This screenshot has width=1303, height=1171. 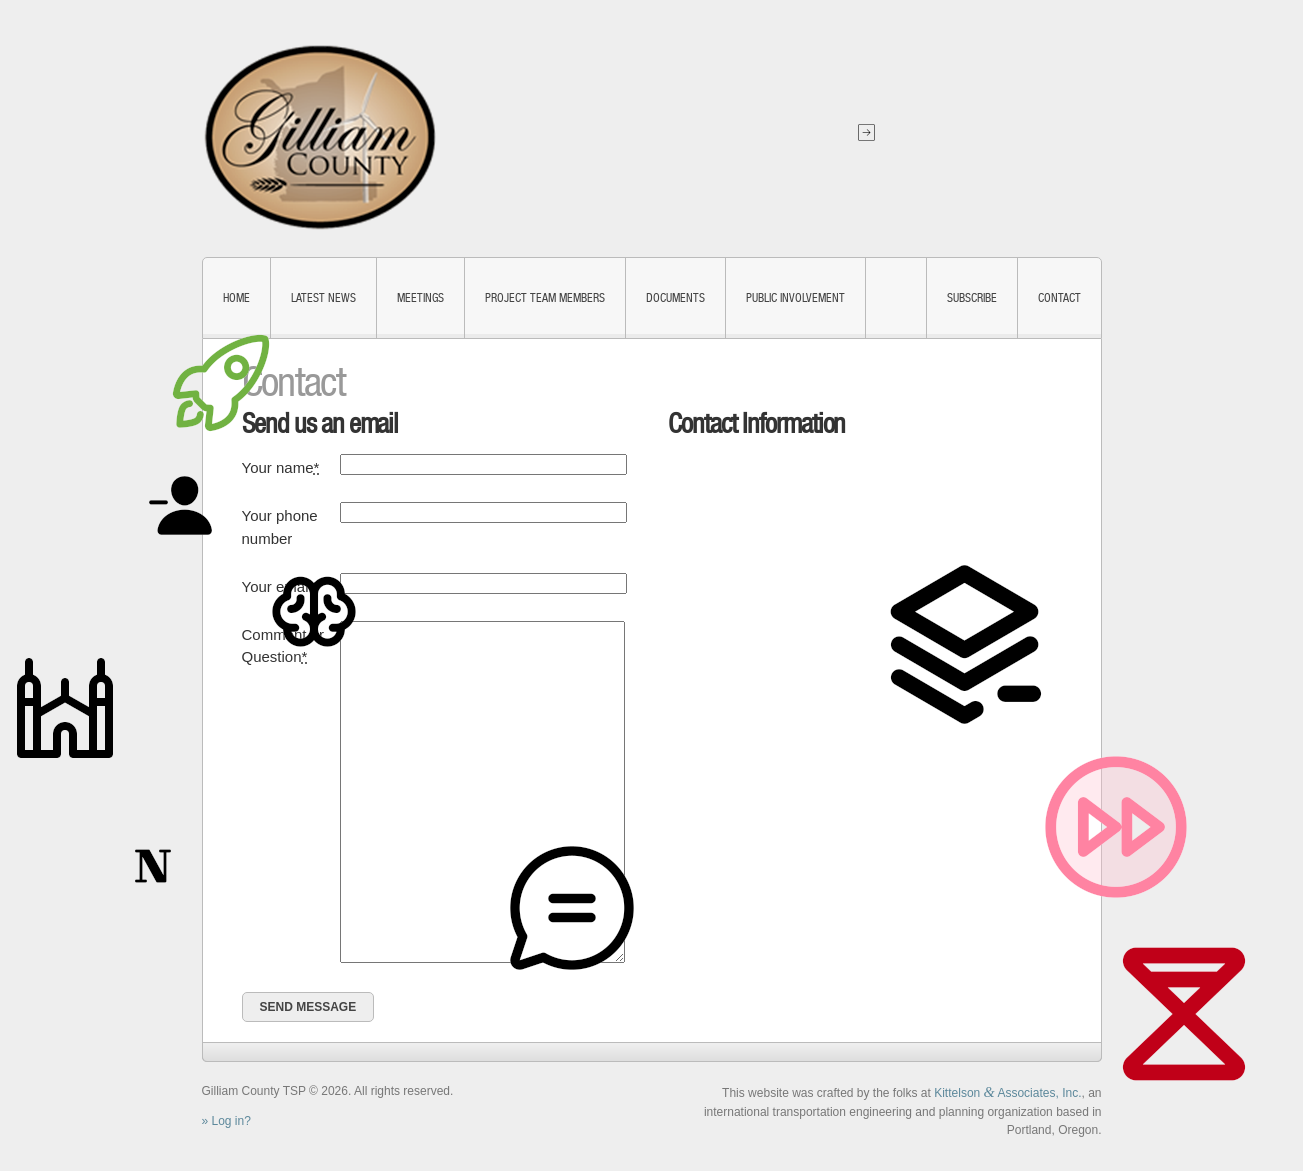 What do you see at coordinates (1184, 1014) in the screenshot?
I see `indicates high time remaining or early stage of a process` at bounding box center [1184, 1014].